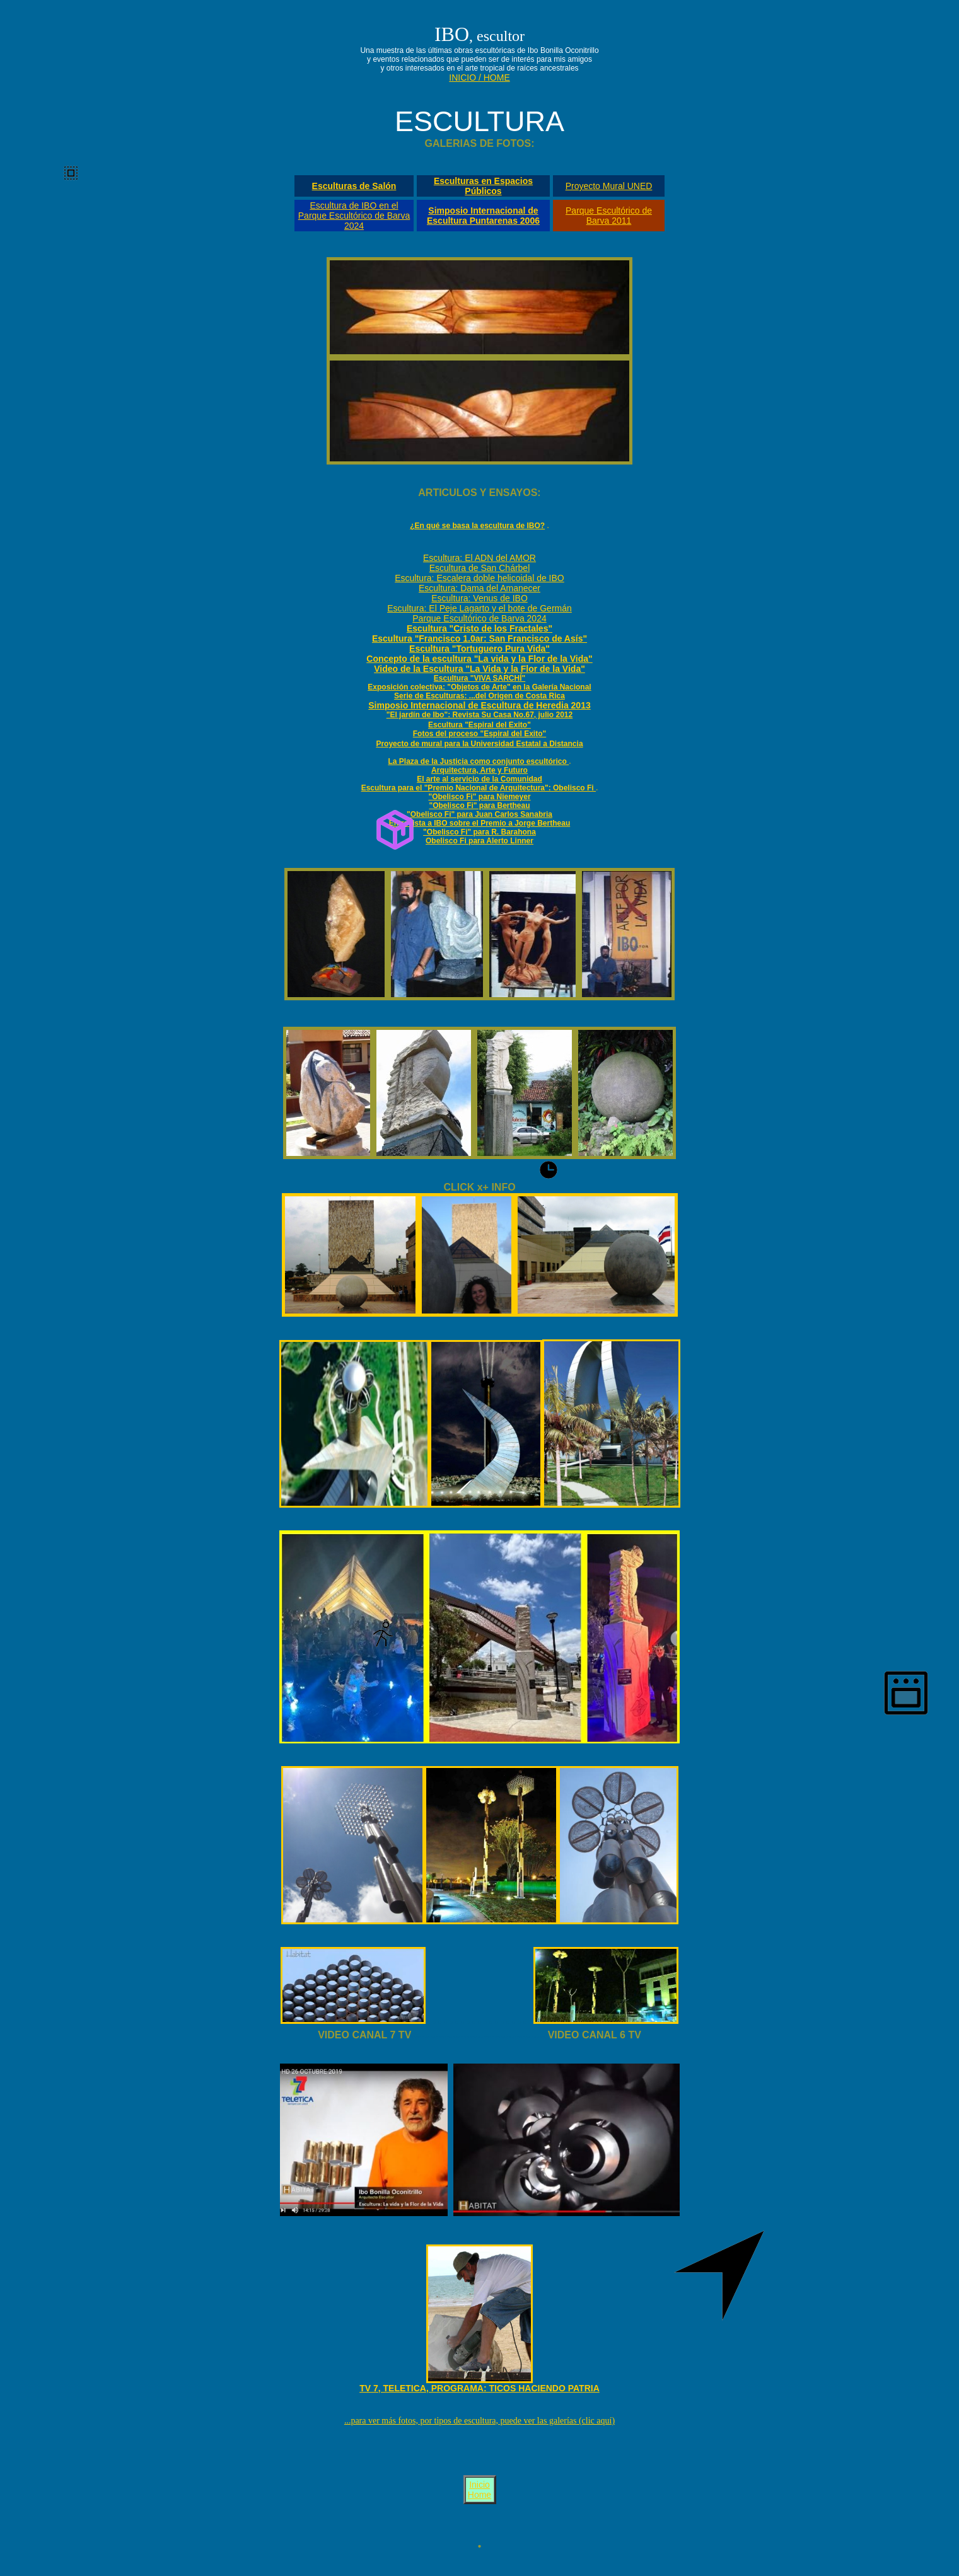 The image size is (959, 2576). I want to click on access oven controls in a smart home app, so click(906, 1693).